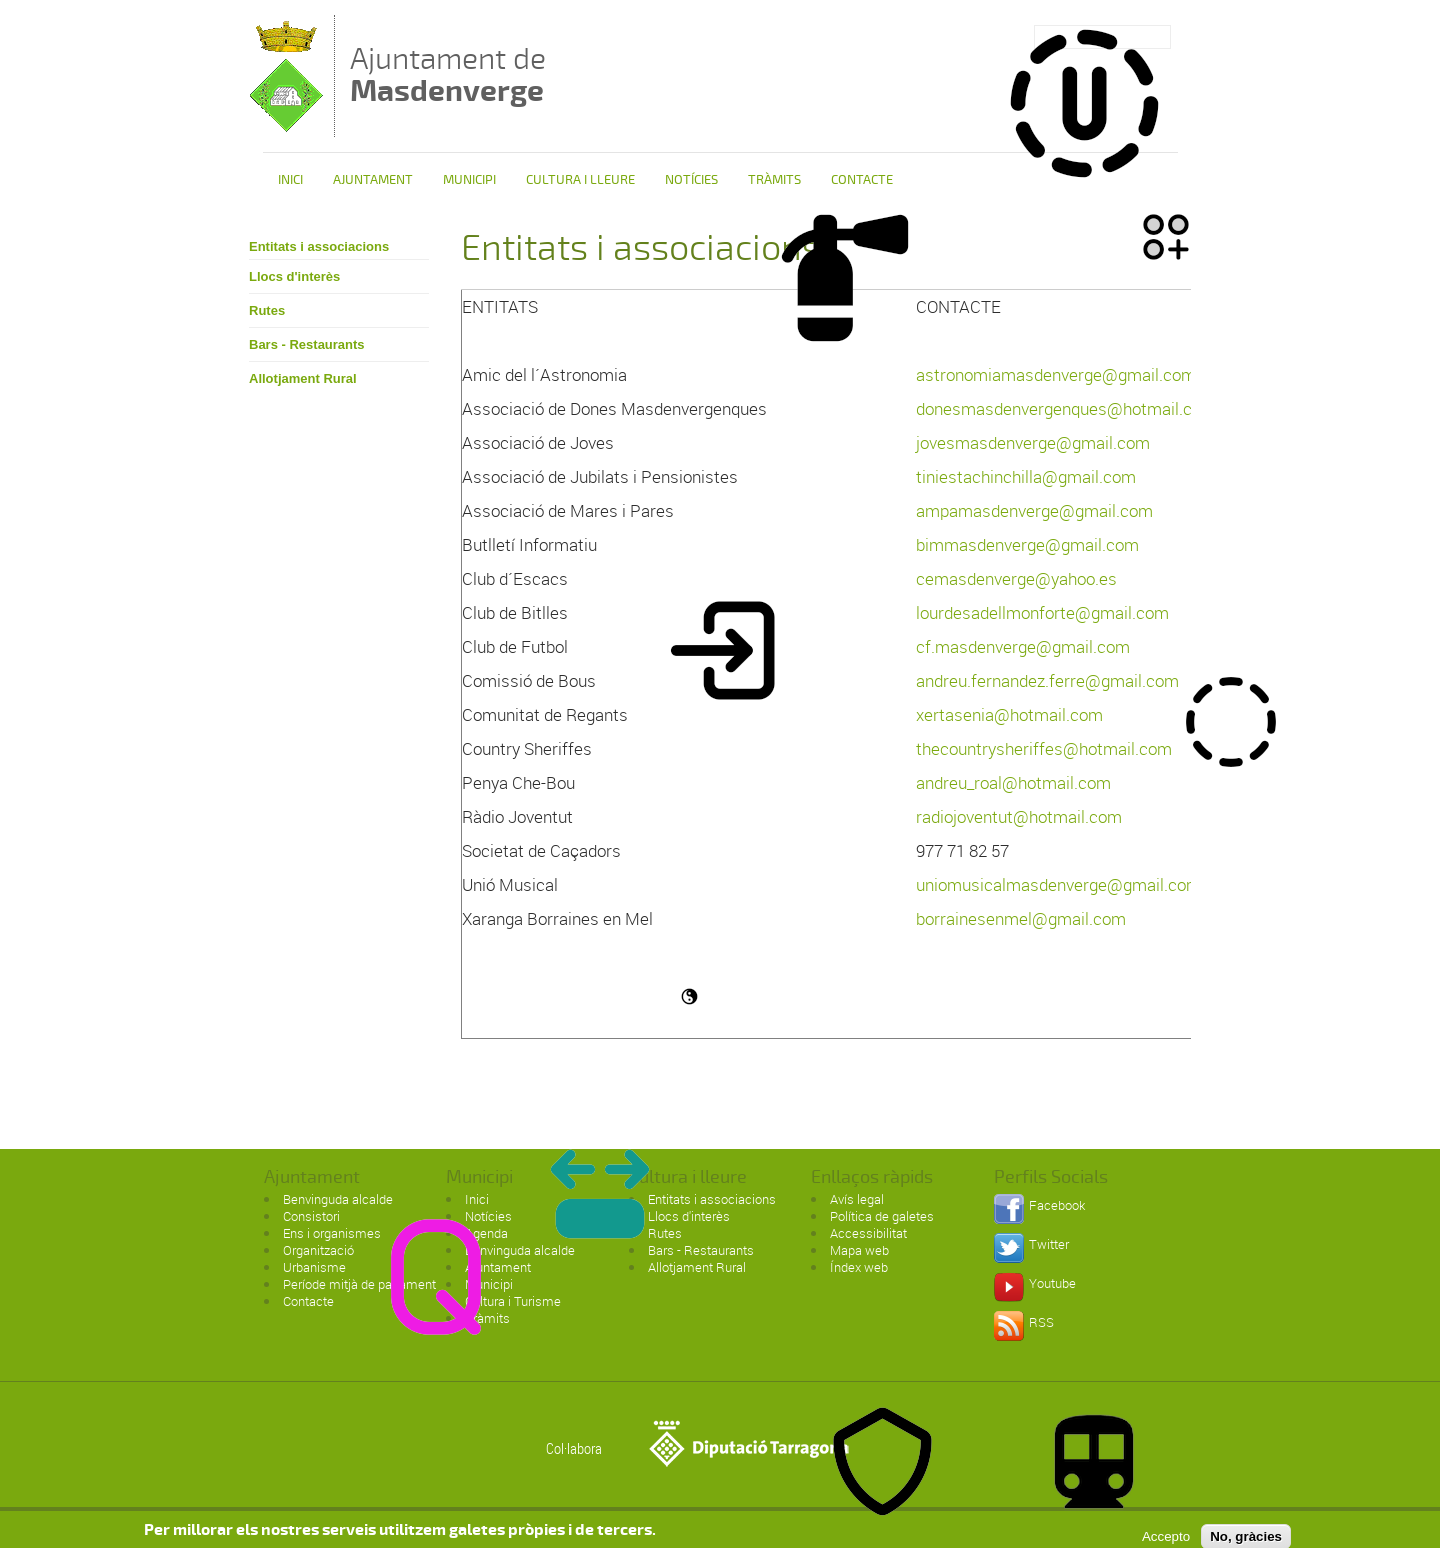 The height and width of the screenshot is (1548, 1440). What do you see at coordinates (882, 1461) in the screenshot?
I see `access security settings` at bounding box center [882, 1461].